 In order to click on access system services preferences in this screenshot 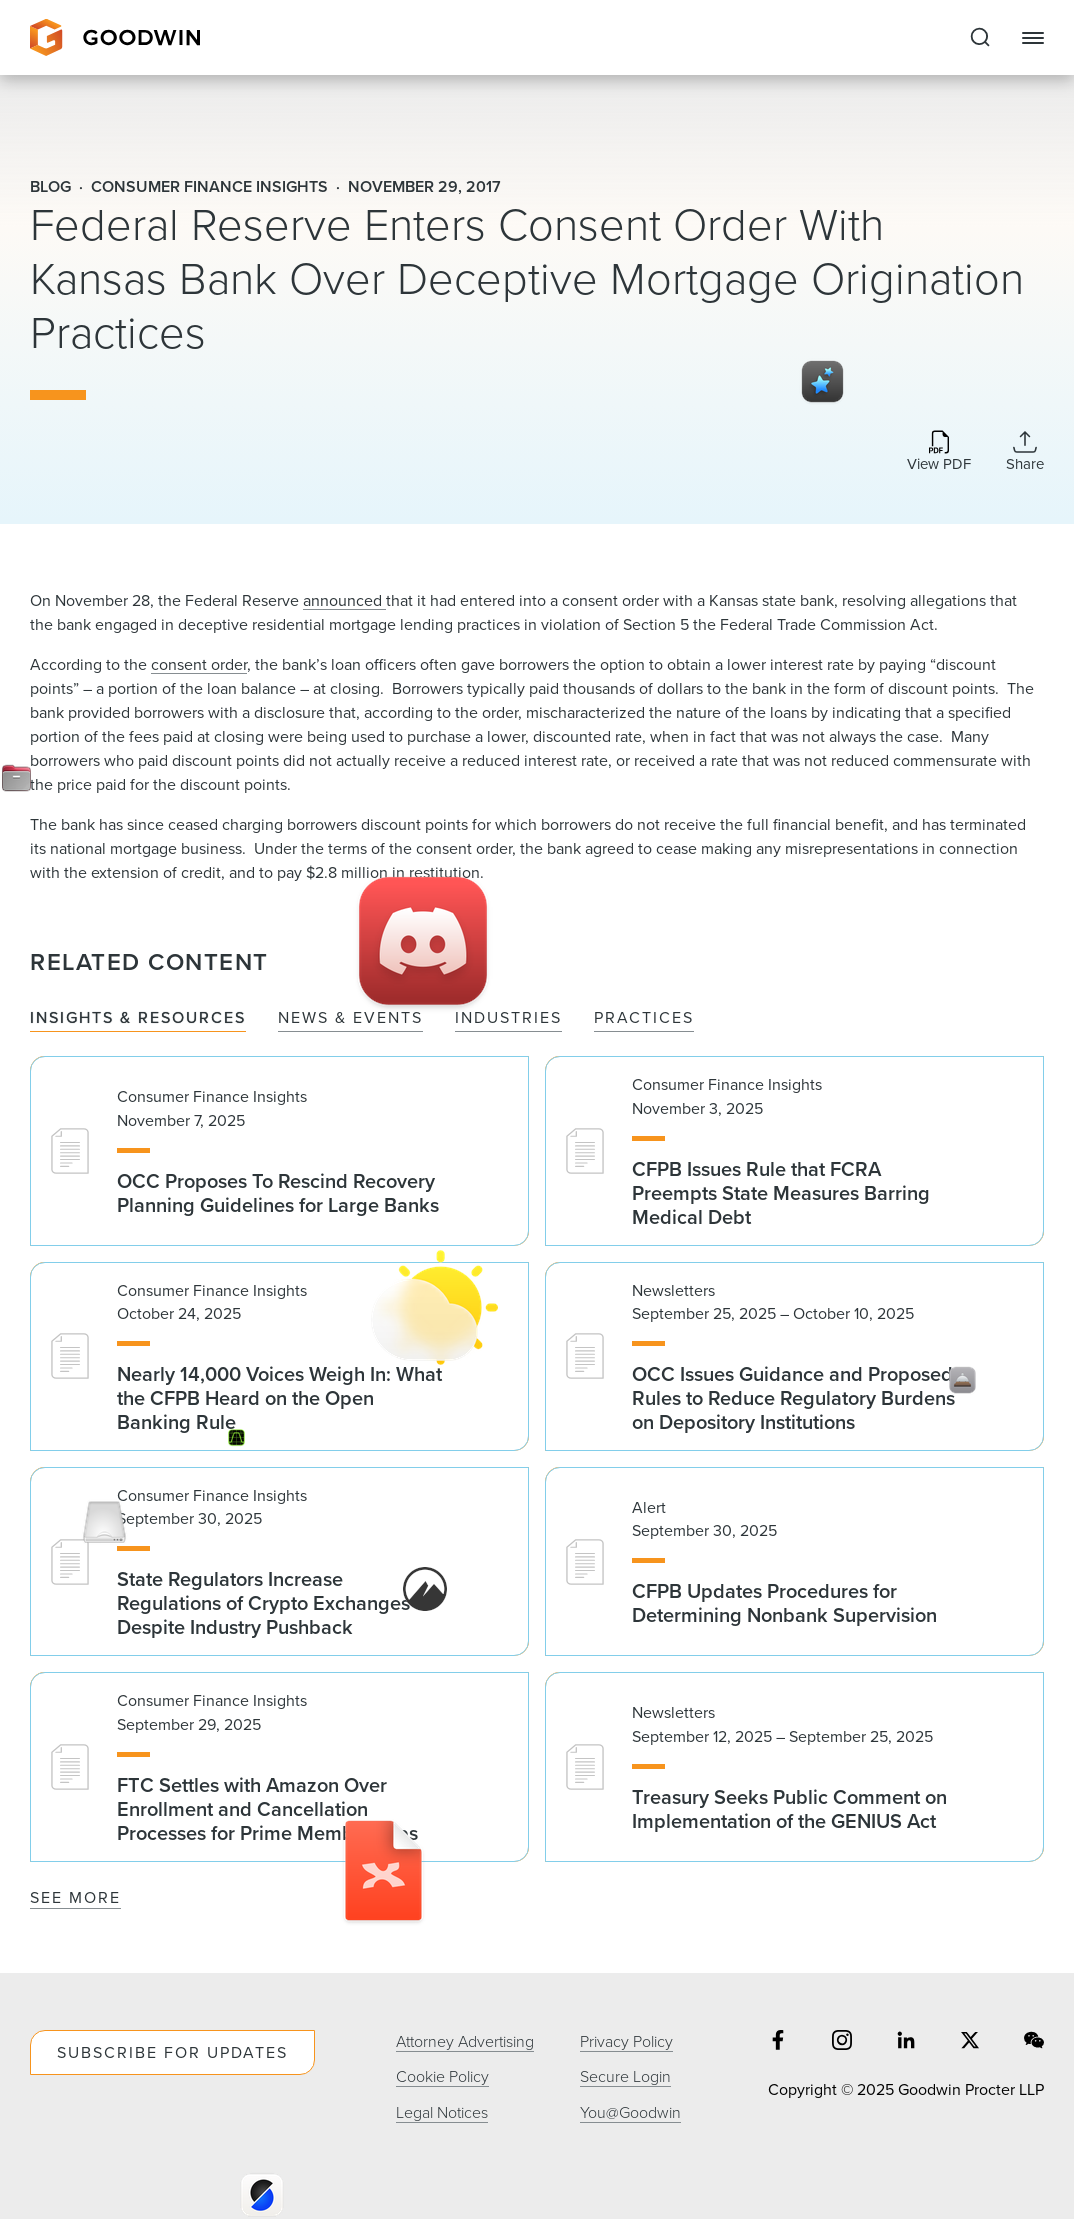, I will do `click(962, 1380)`.